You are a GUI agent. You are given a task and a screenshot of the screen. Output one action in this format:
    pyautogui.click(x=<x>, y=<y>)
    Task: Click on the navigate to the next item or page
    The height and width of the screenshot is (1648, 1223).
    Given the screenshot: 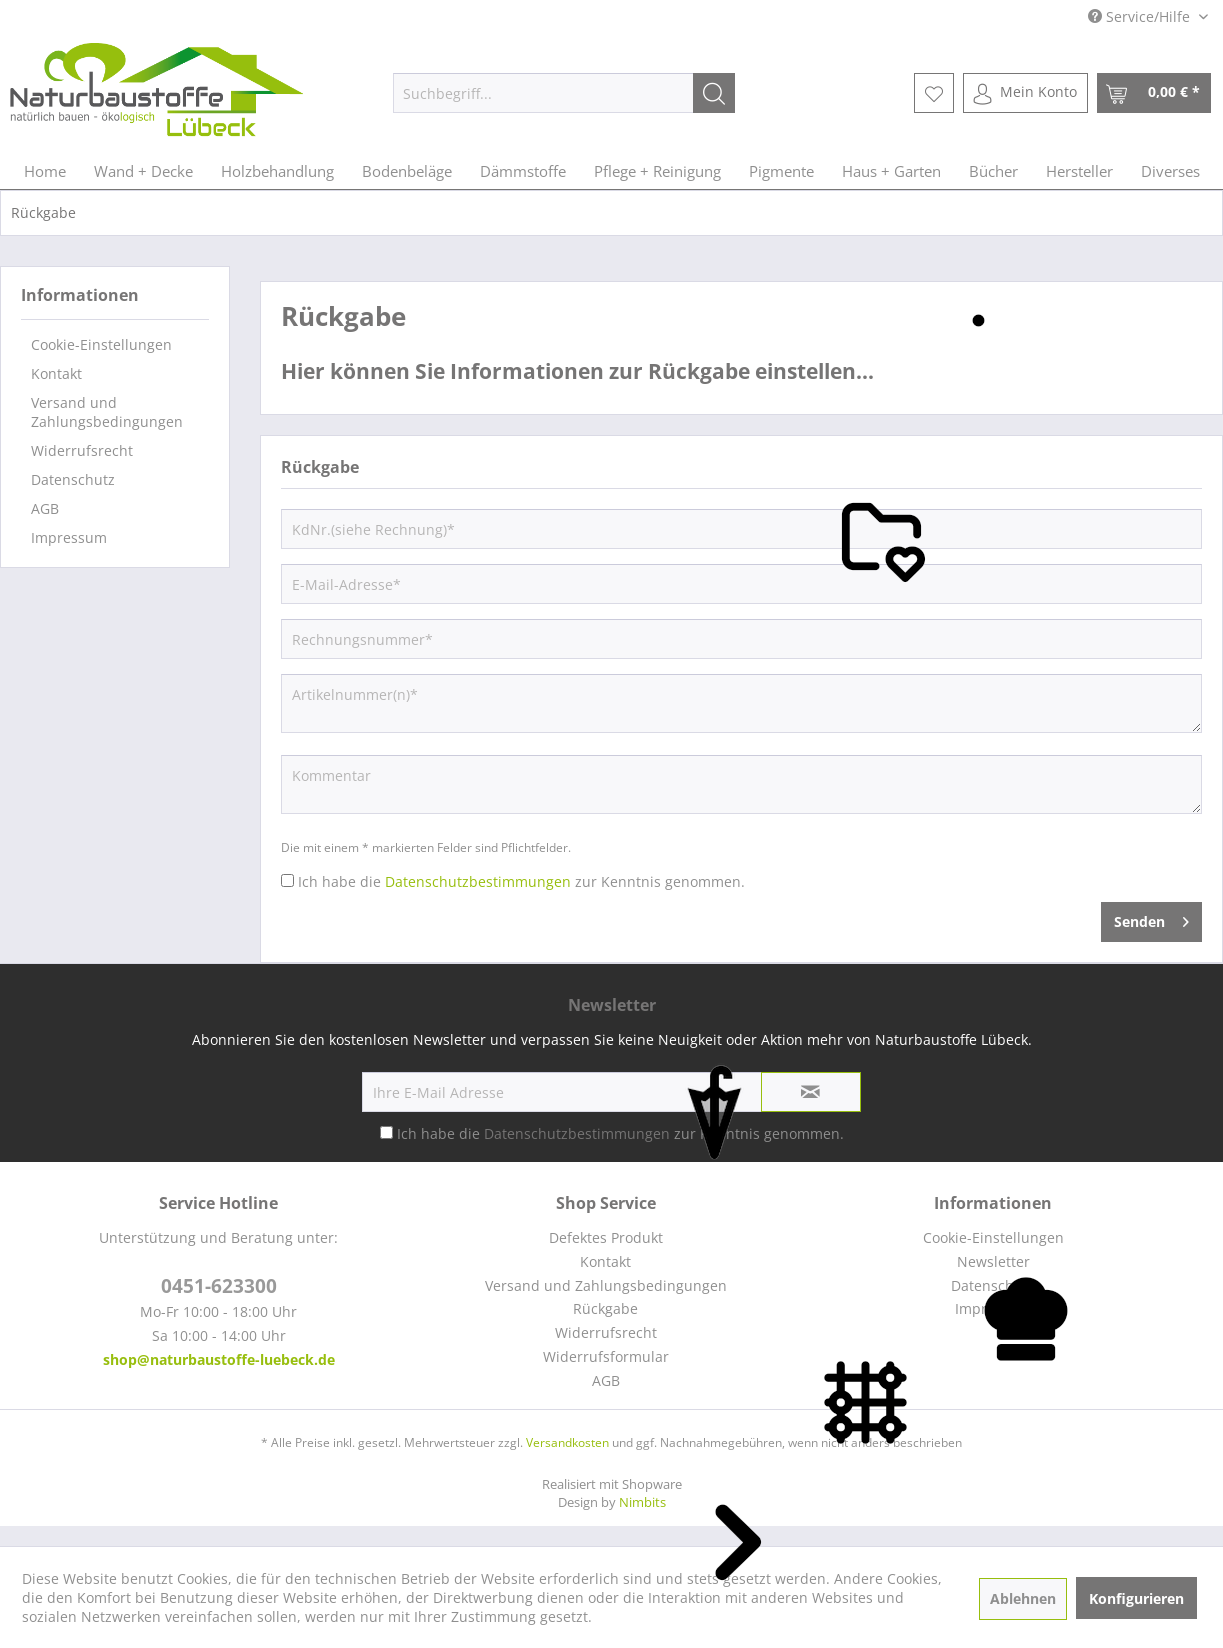 What is the action you would take?
    pyautogui.click(x=734, y=1542)
    